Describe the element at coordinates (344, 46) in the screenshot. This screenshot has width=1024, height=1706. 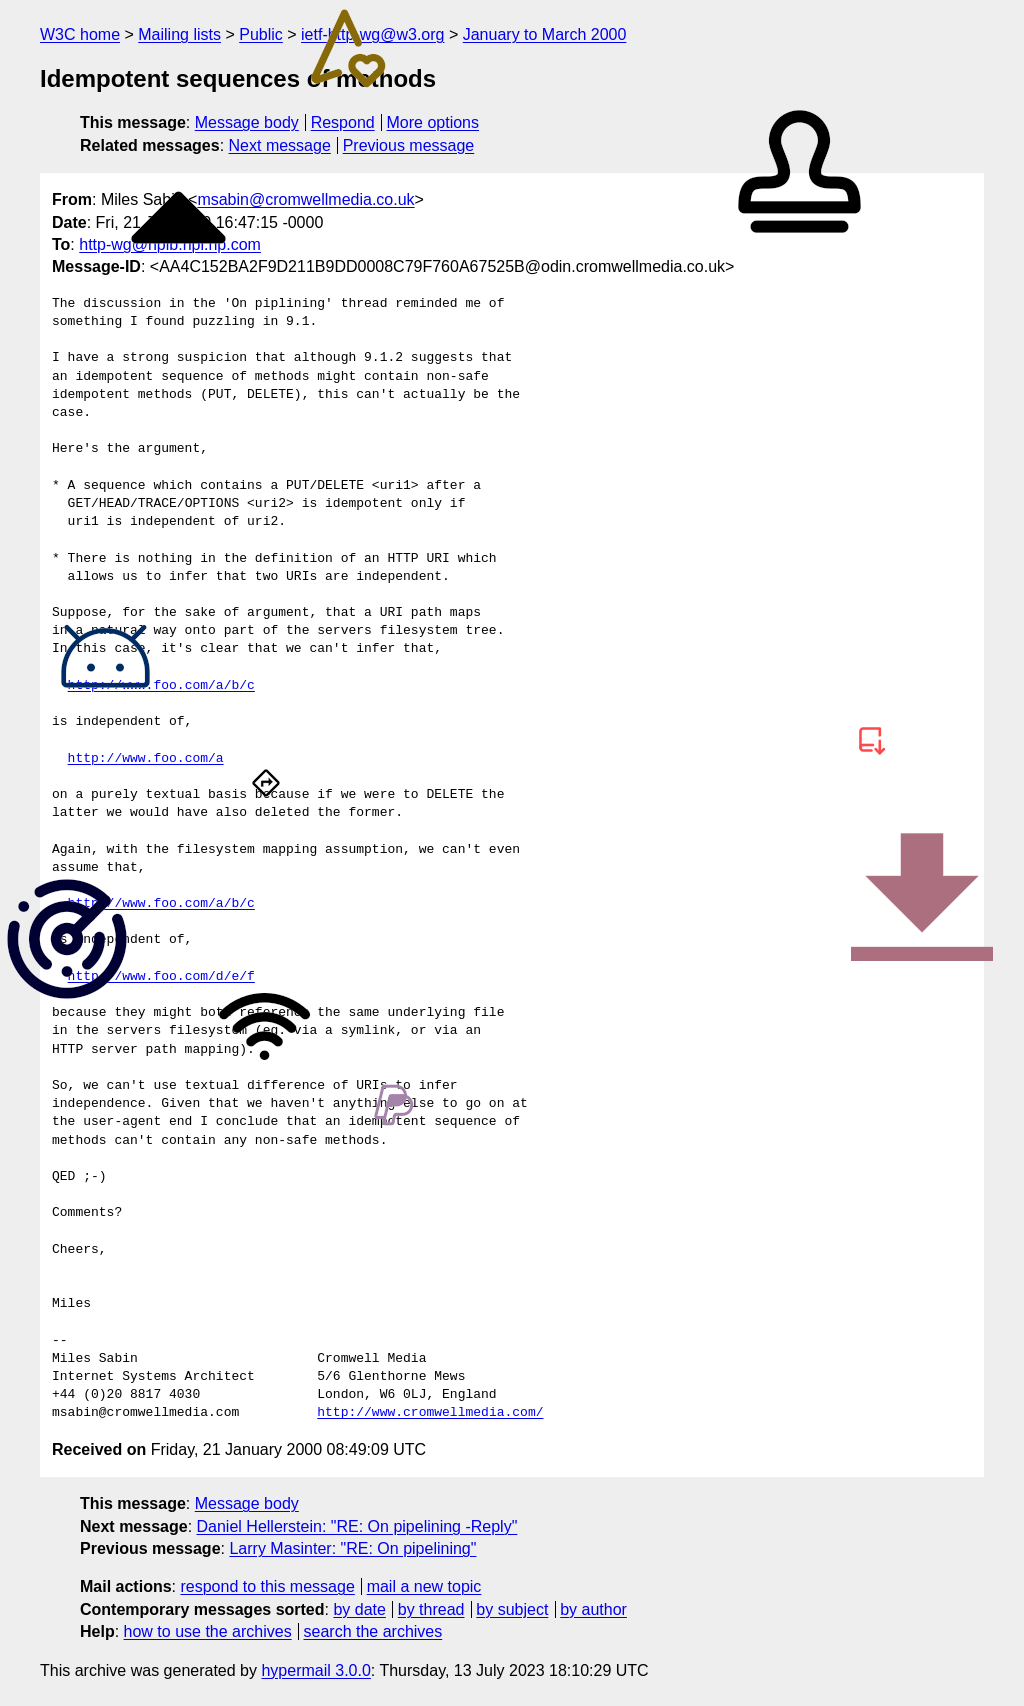
I see `navigate to a favorite or saved location` at that location.